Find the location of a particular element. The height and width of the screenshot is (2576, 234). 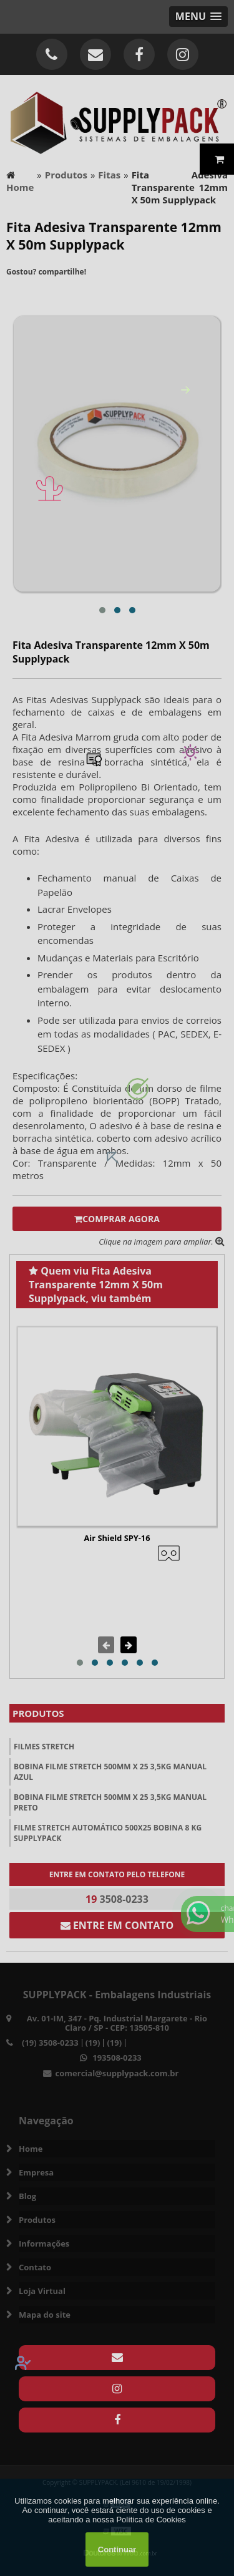

launch VR or virtual reality mode is located at coordinates (168, 1553).